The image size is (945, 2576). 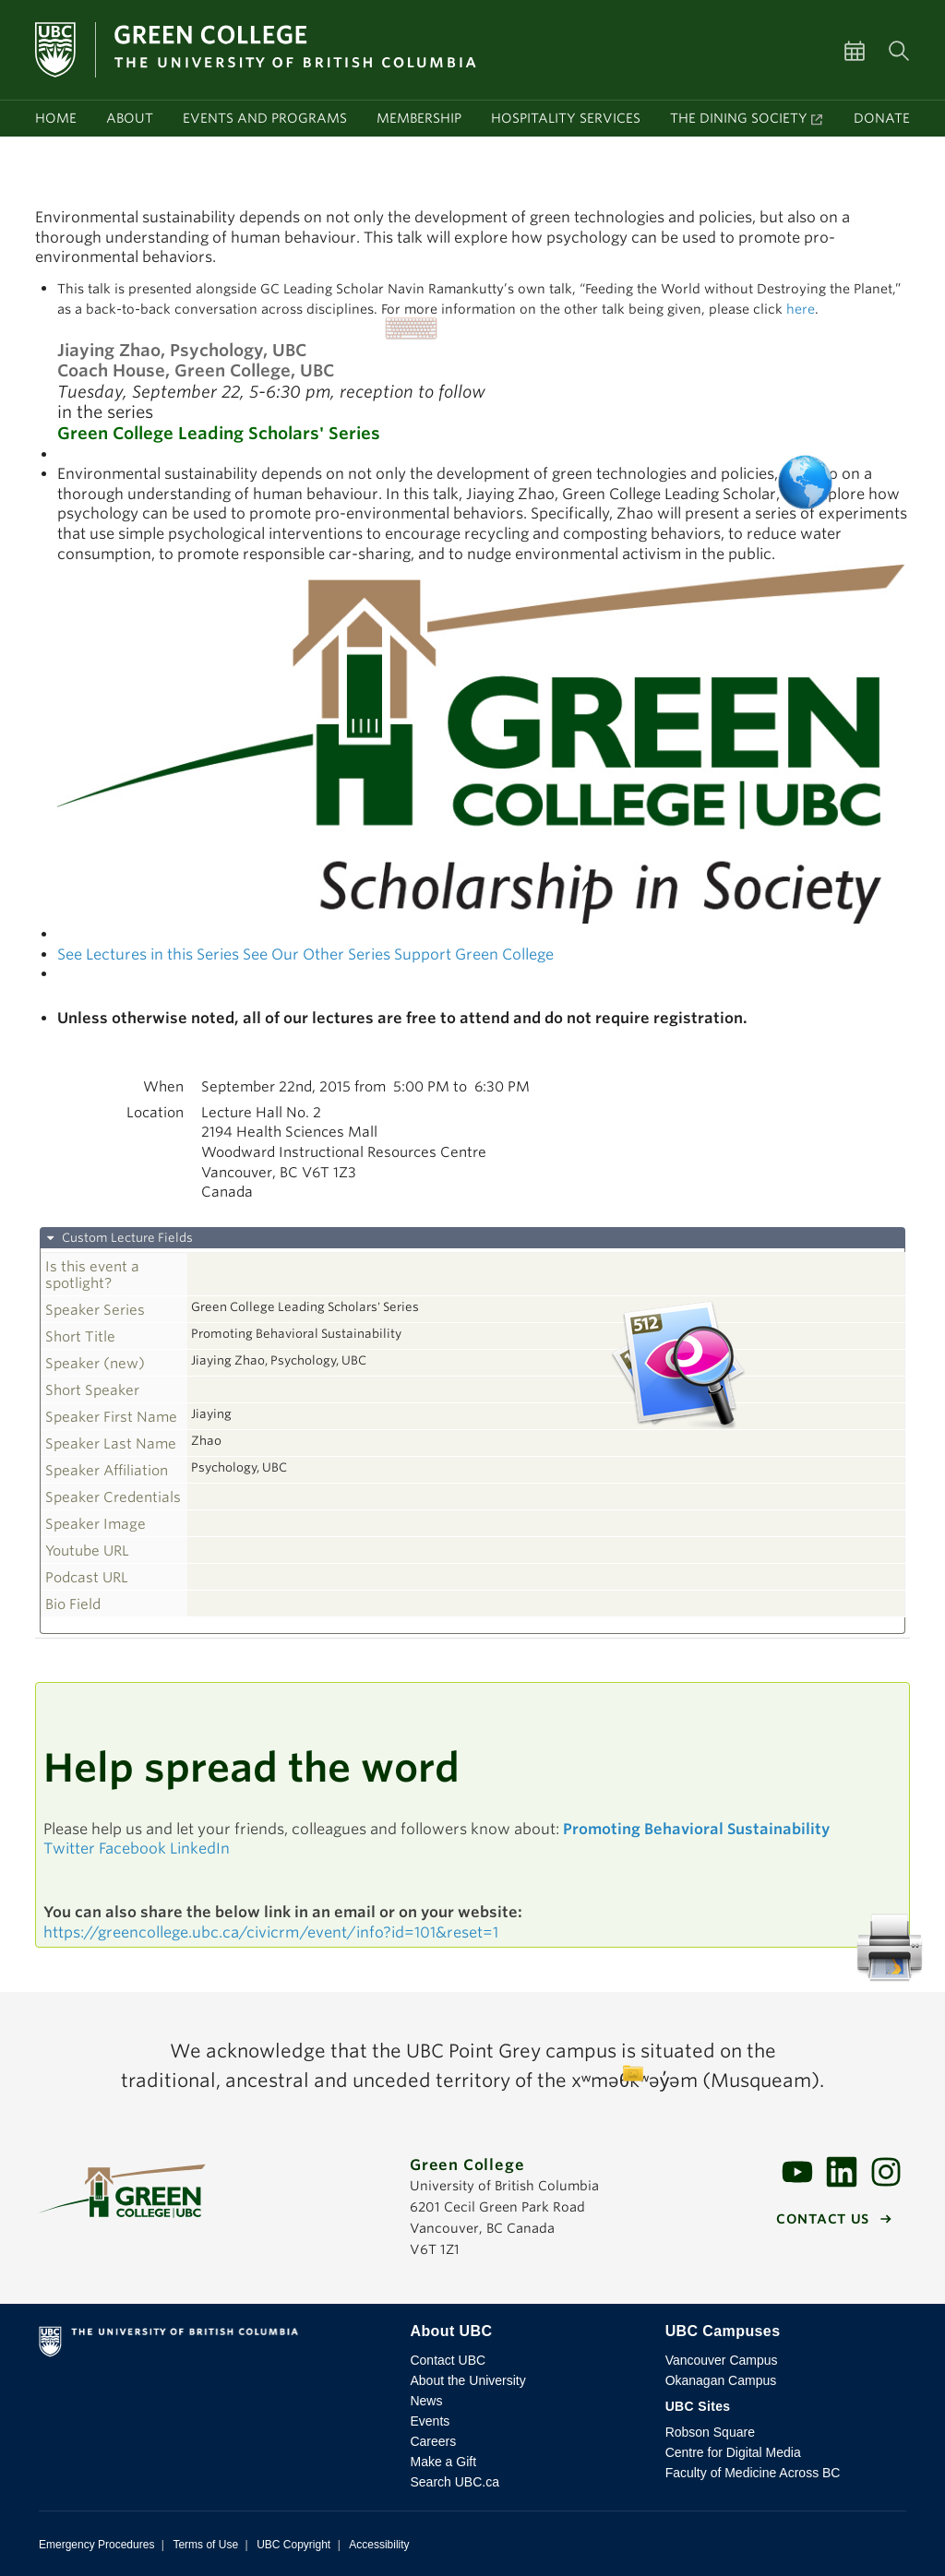 I want to click on access printer settings and preferences, so click(x=890, y=1948).